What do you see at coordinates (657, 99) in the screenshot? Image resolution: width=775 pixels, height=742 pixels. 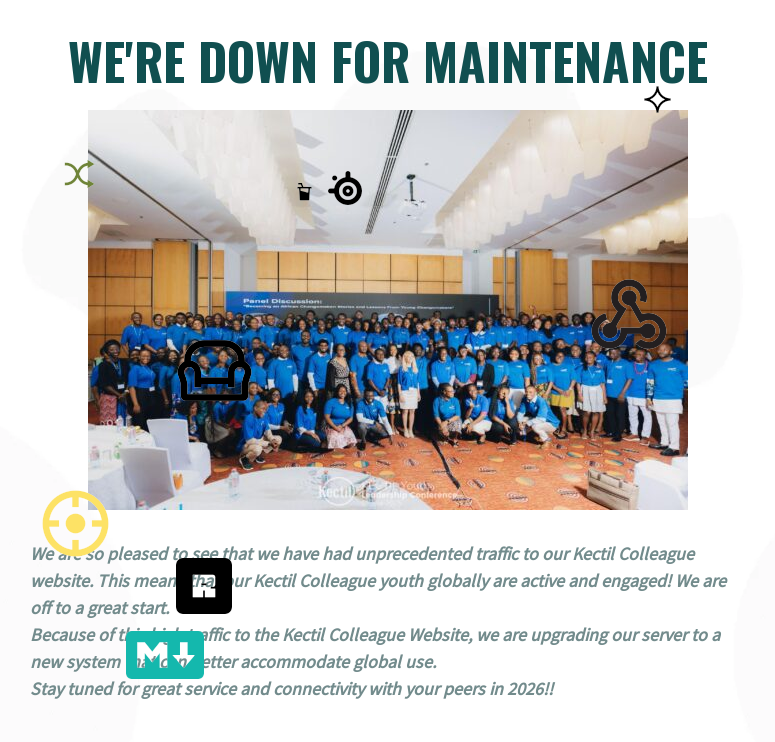 I see `open Google Gemini AI assistant` at bounding box center [657, 99].